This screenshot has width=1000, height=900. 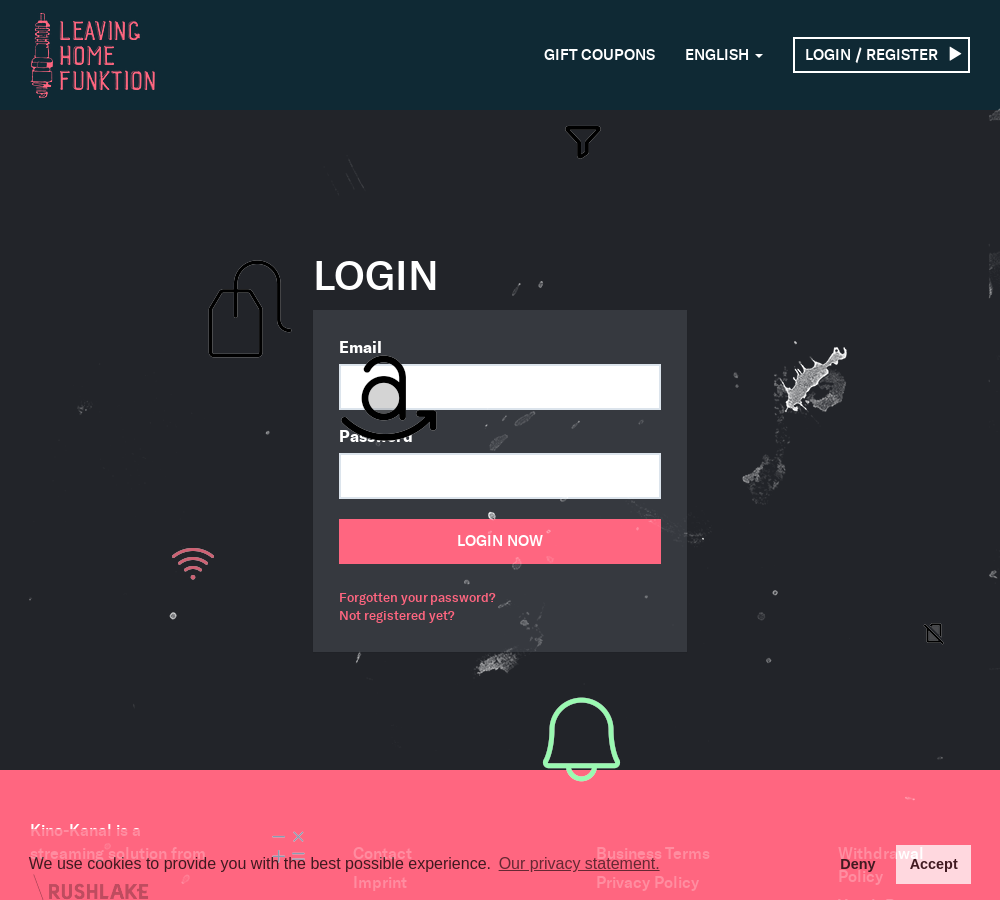 I want to click on filter or sort content, so click(x=583, y=141).